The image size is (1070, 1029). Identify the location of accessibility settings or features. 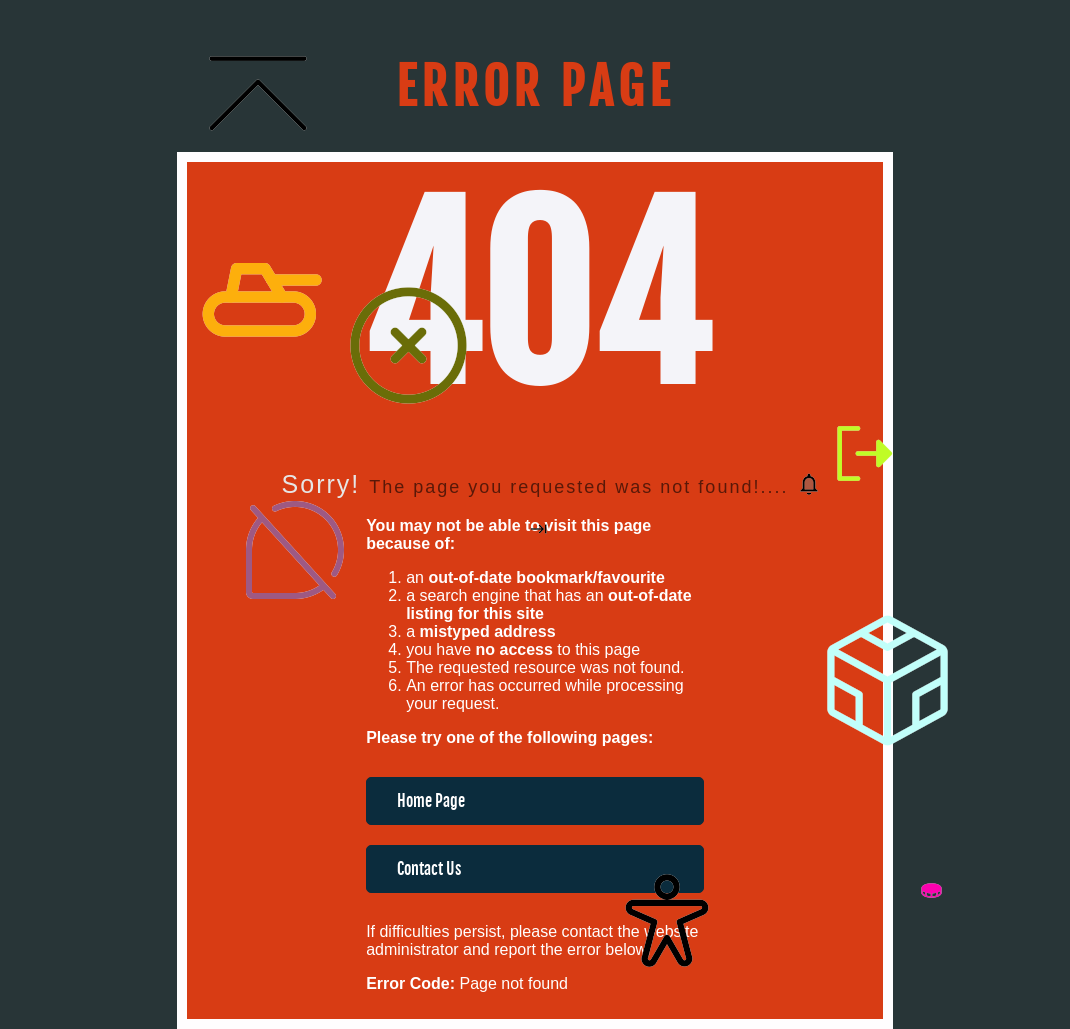
(667, 922).